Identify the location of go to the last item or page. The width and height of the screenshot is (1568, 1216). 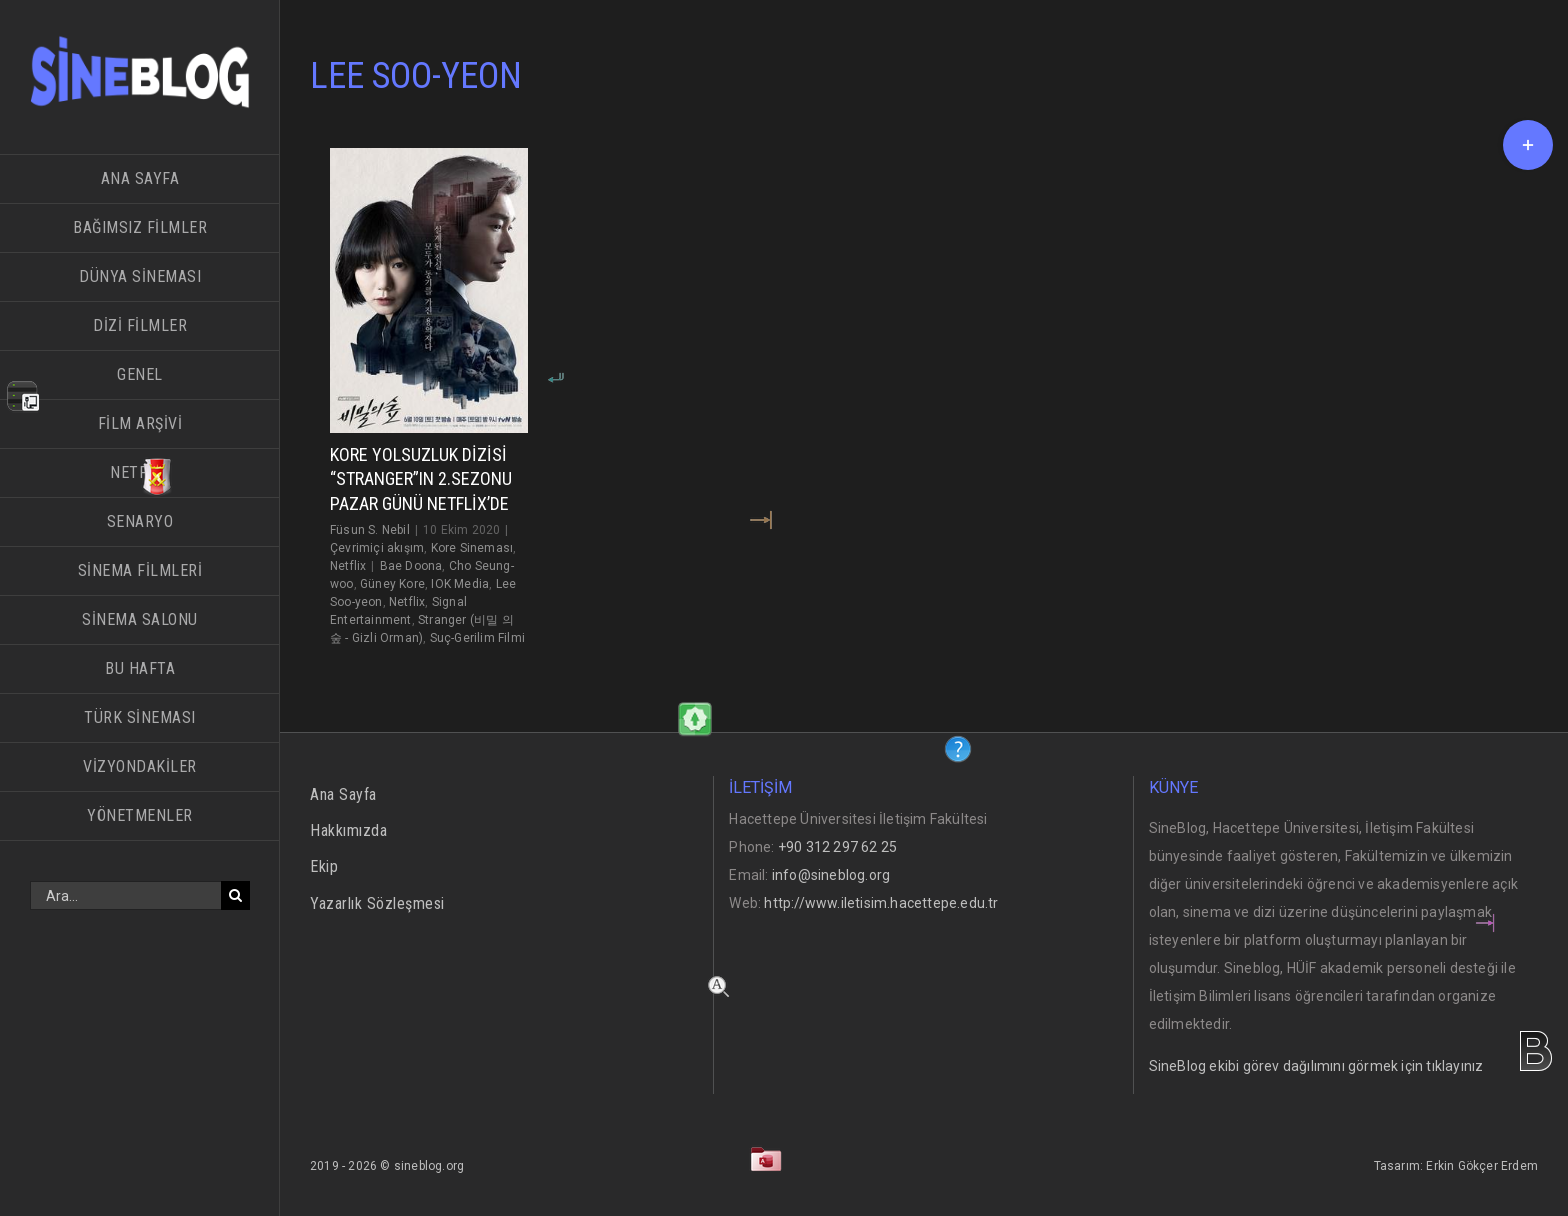
(761, 520).